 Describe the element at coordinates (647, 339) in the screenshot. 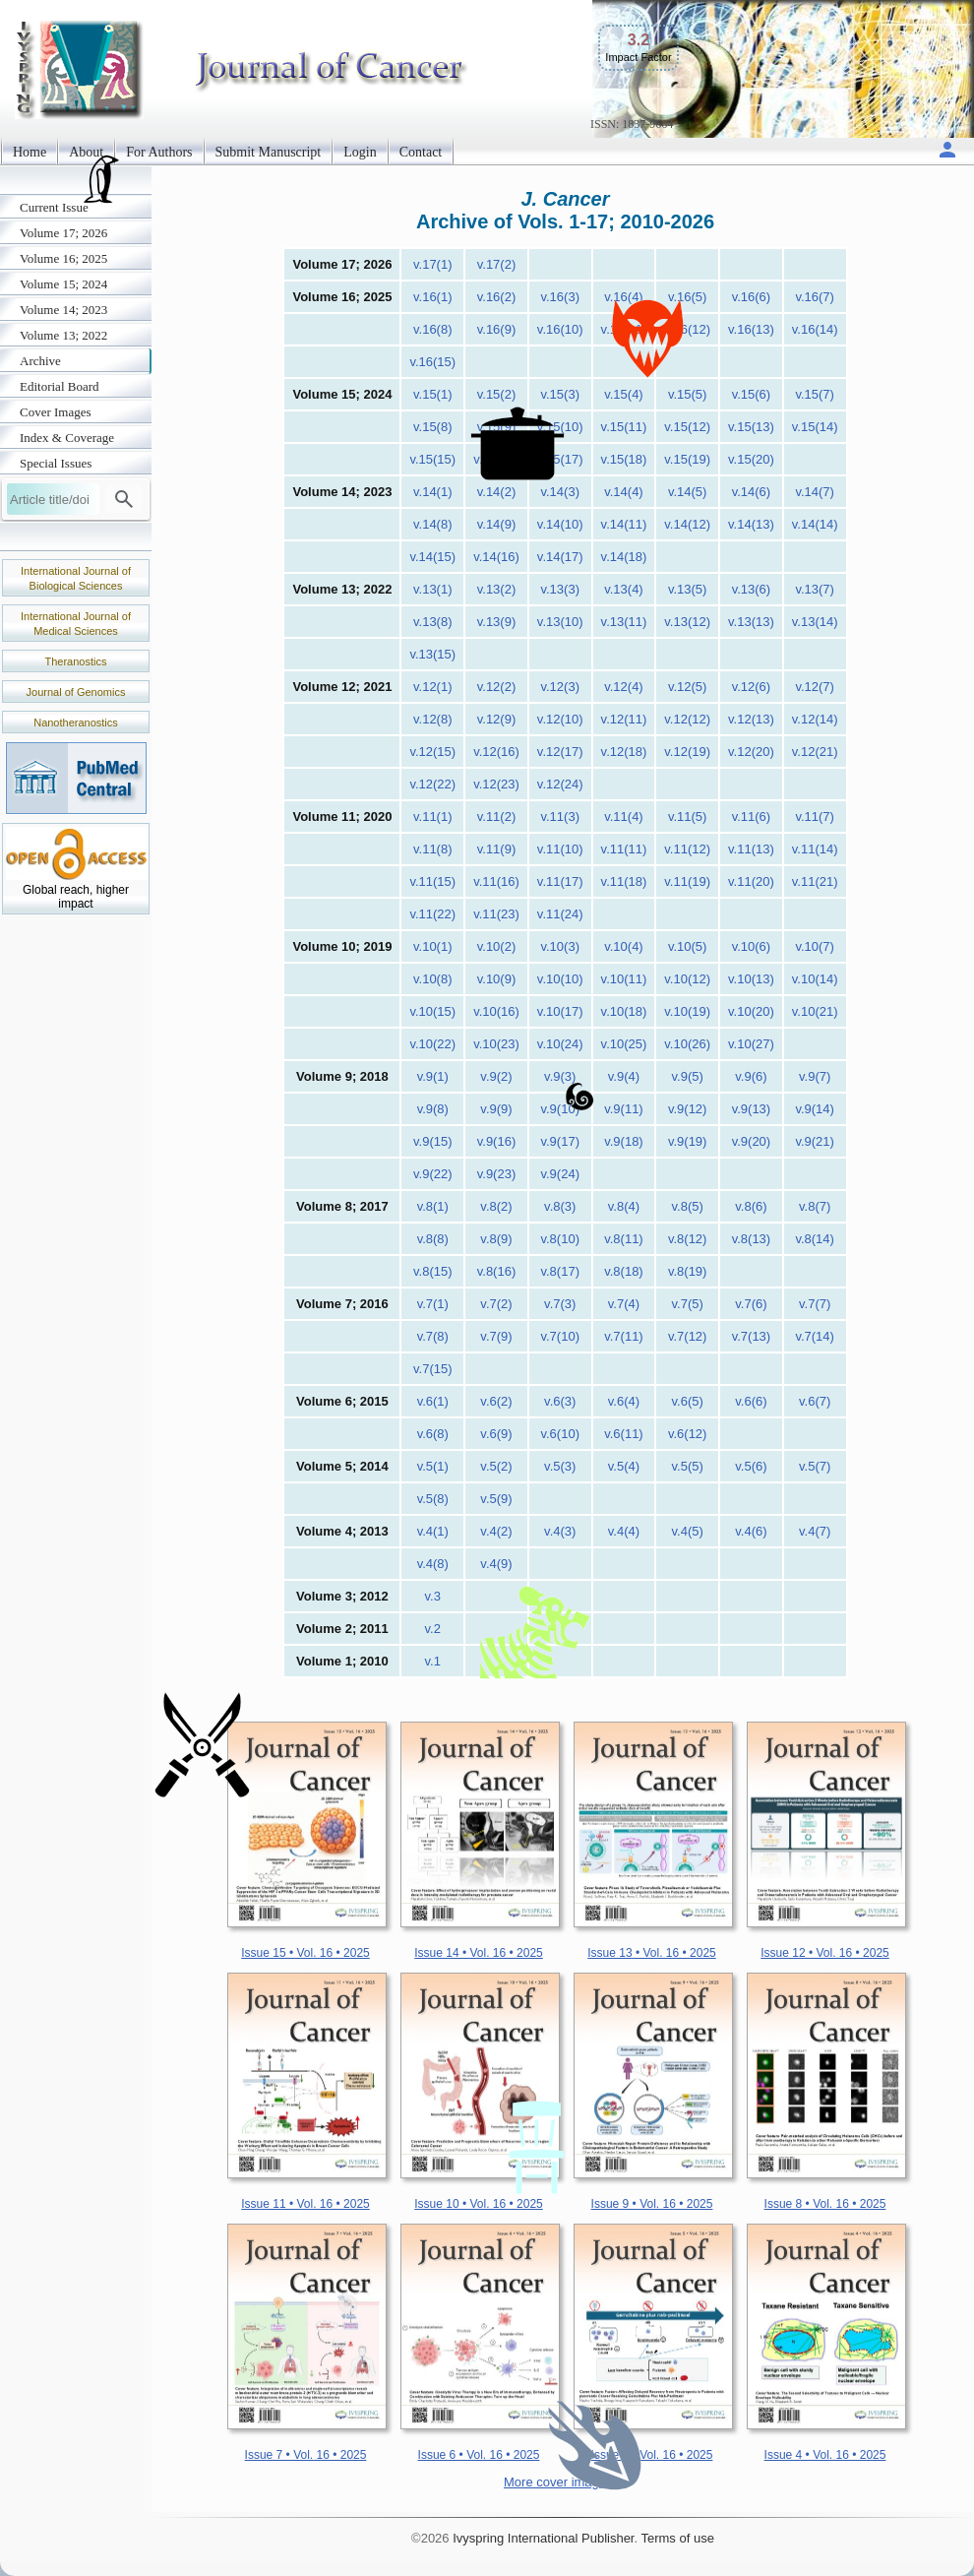

I see `select imp or demon character` at that location.